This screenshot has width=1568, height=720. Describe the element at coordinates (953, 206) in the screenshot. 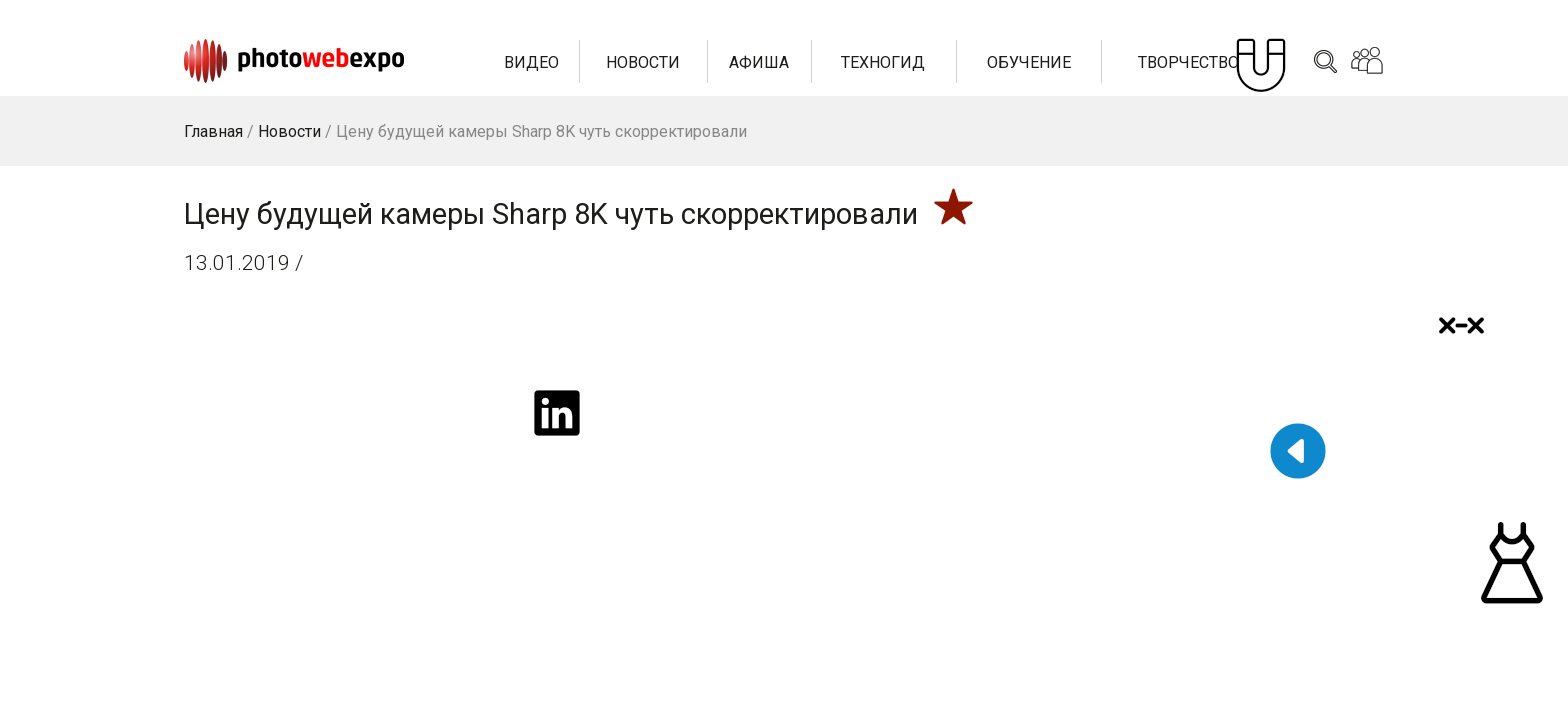

I see `add to favorites` at that location.